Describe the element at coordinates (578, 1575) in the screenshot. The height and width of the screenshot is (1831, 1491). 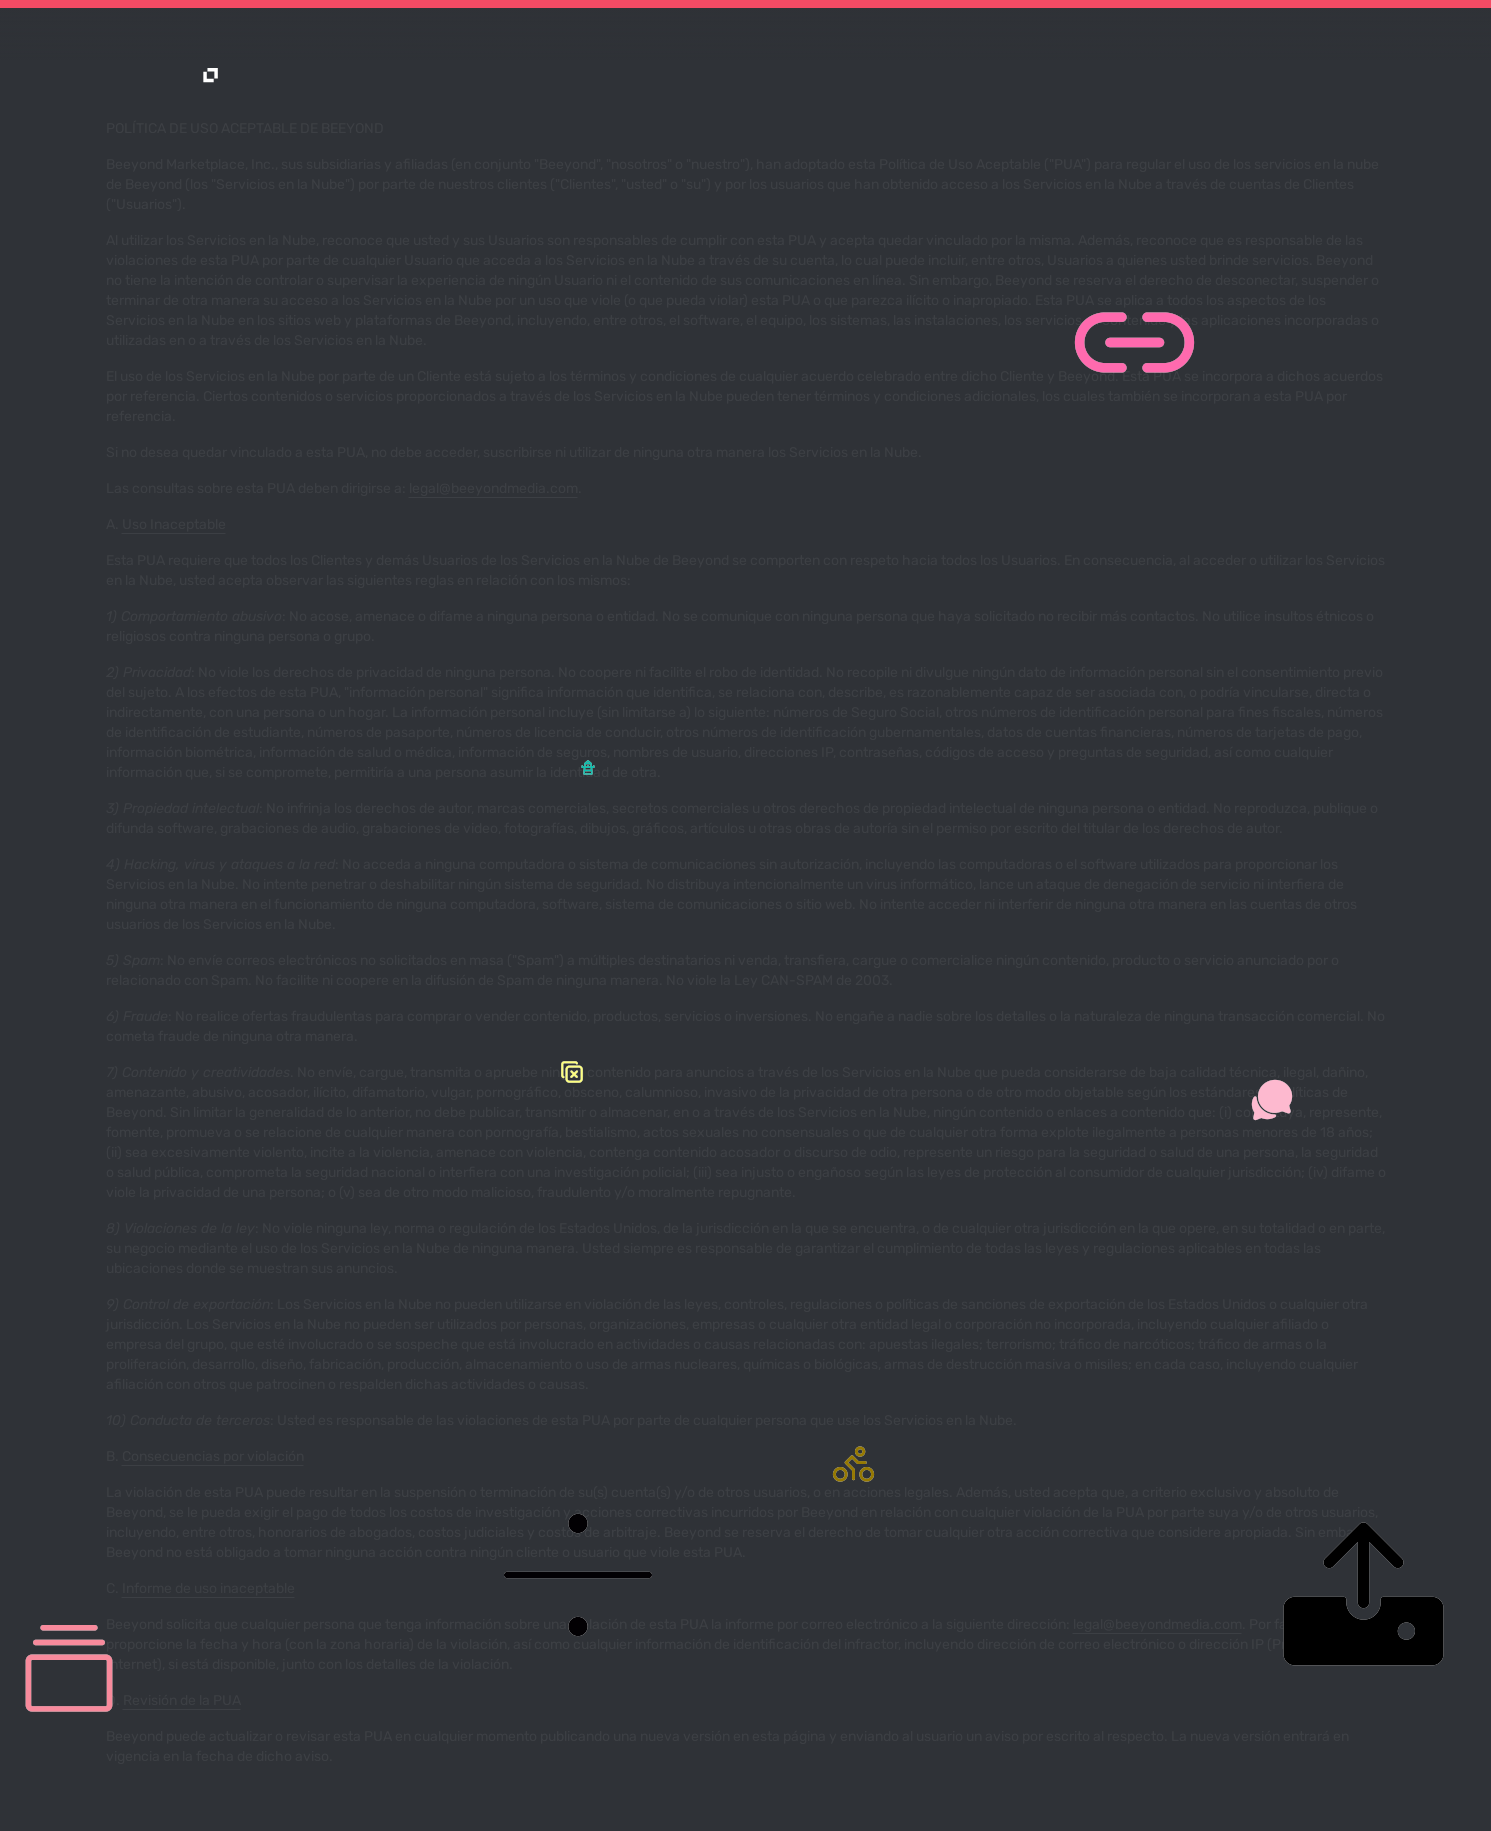
I see `perform division operation` at that location.